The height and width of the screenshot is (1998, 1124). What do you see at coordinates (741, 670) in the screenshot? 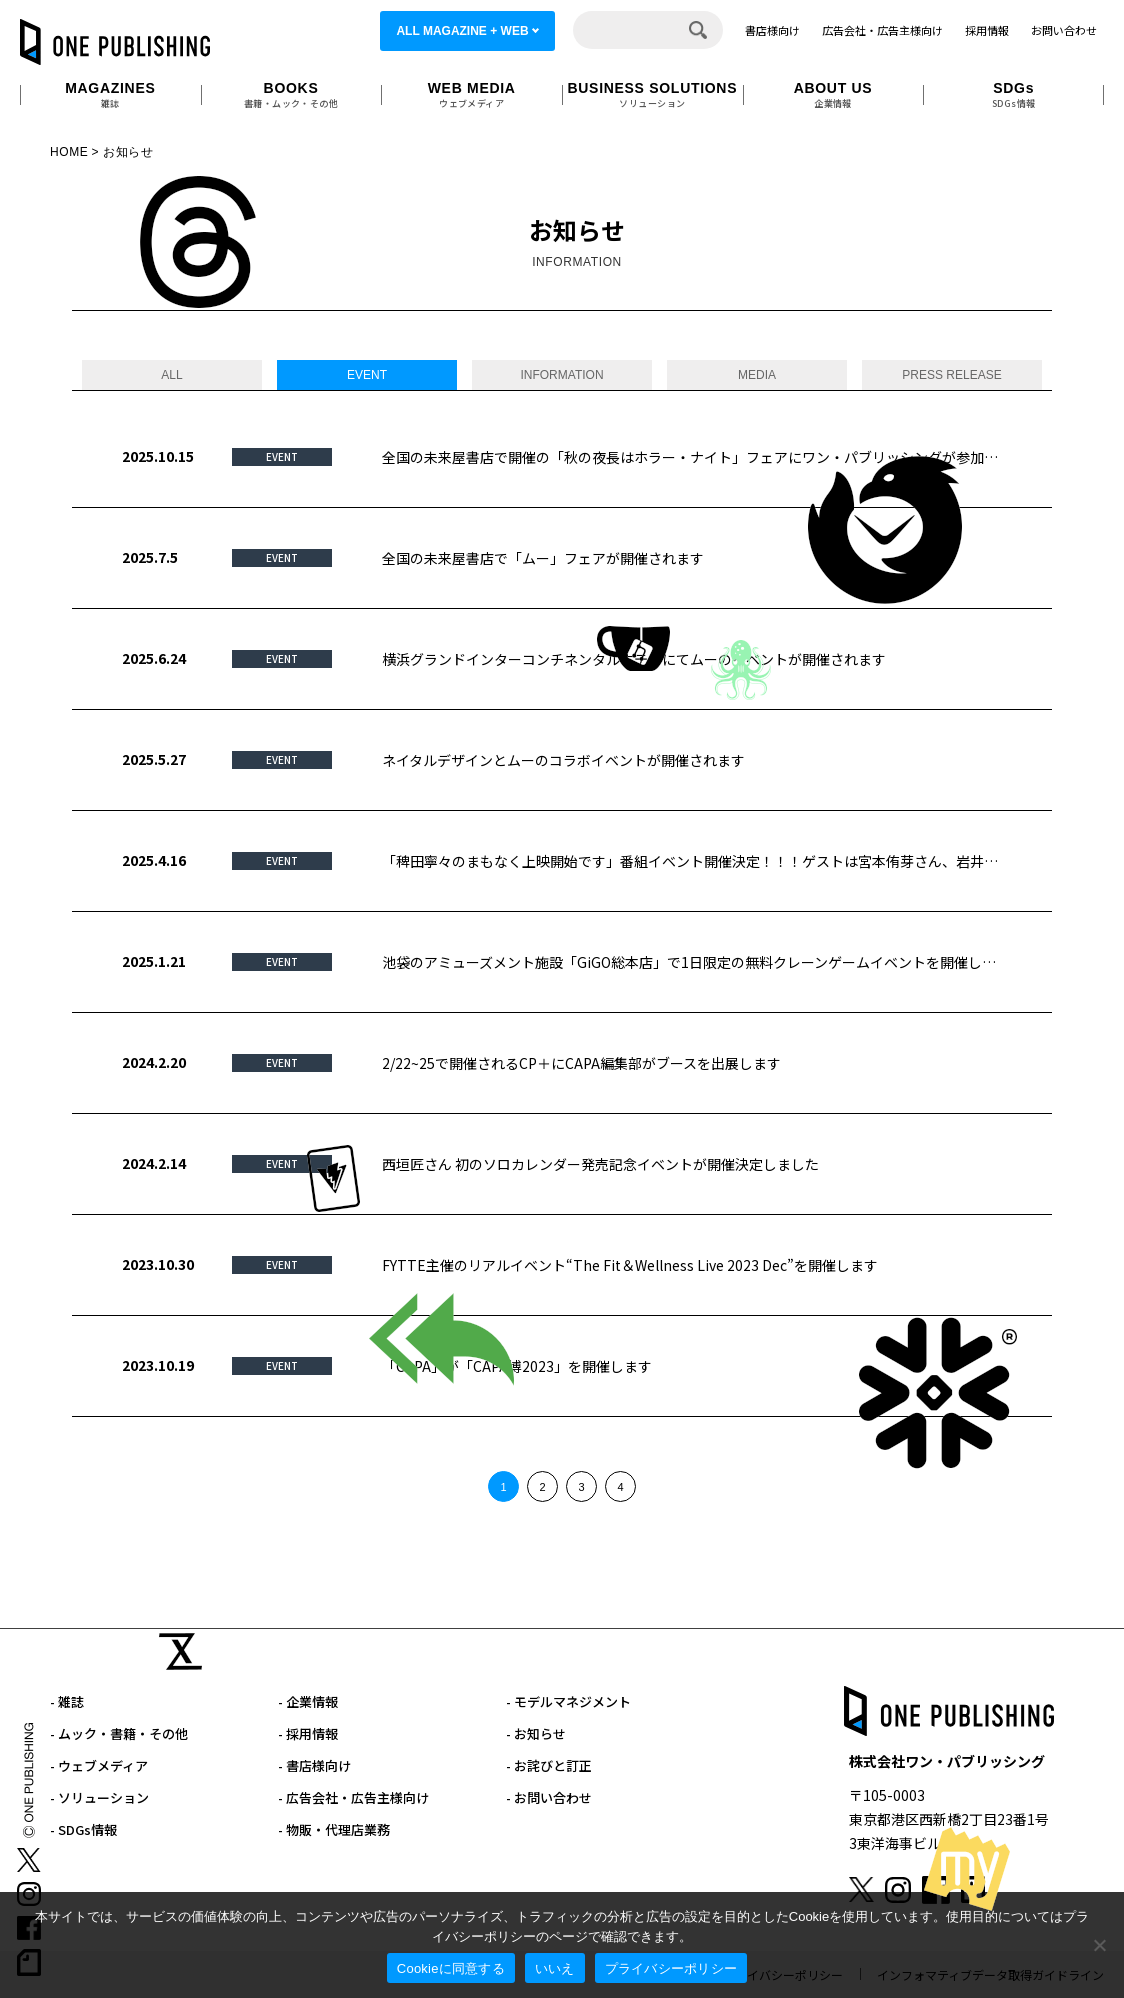
I see `testing library logo` at bounding box center [741, 670].